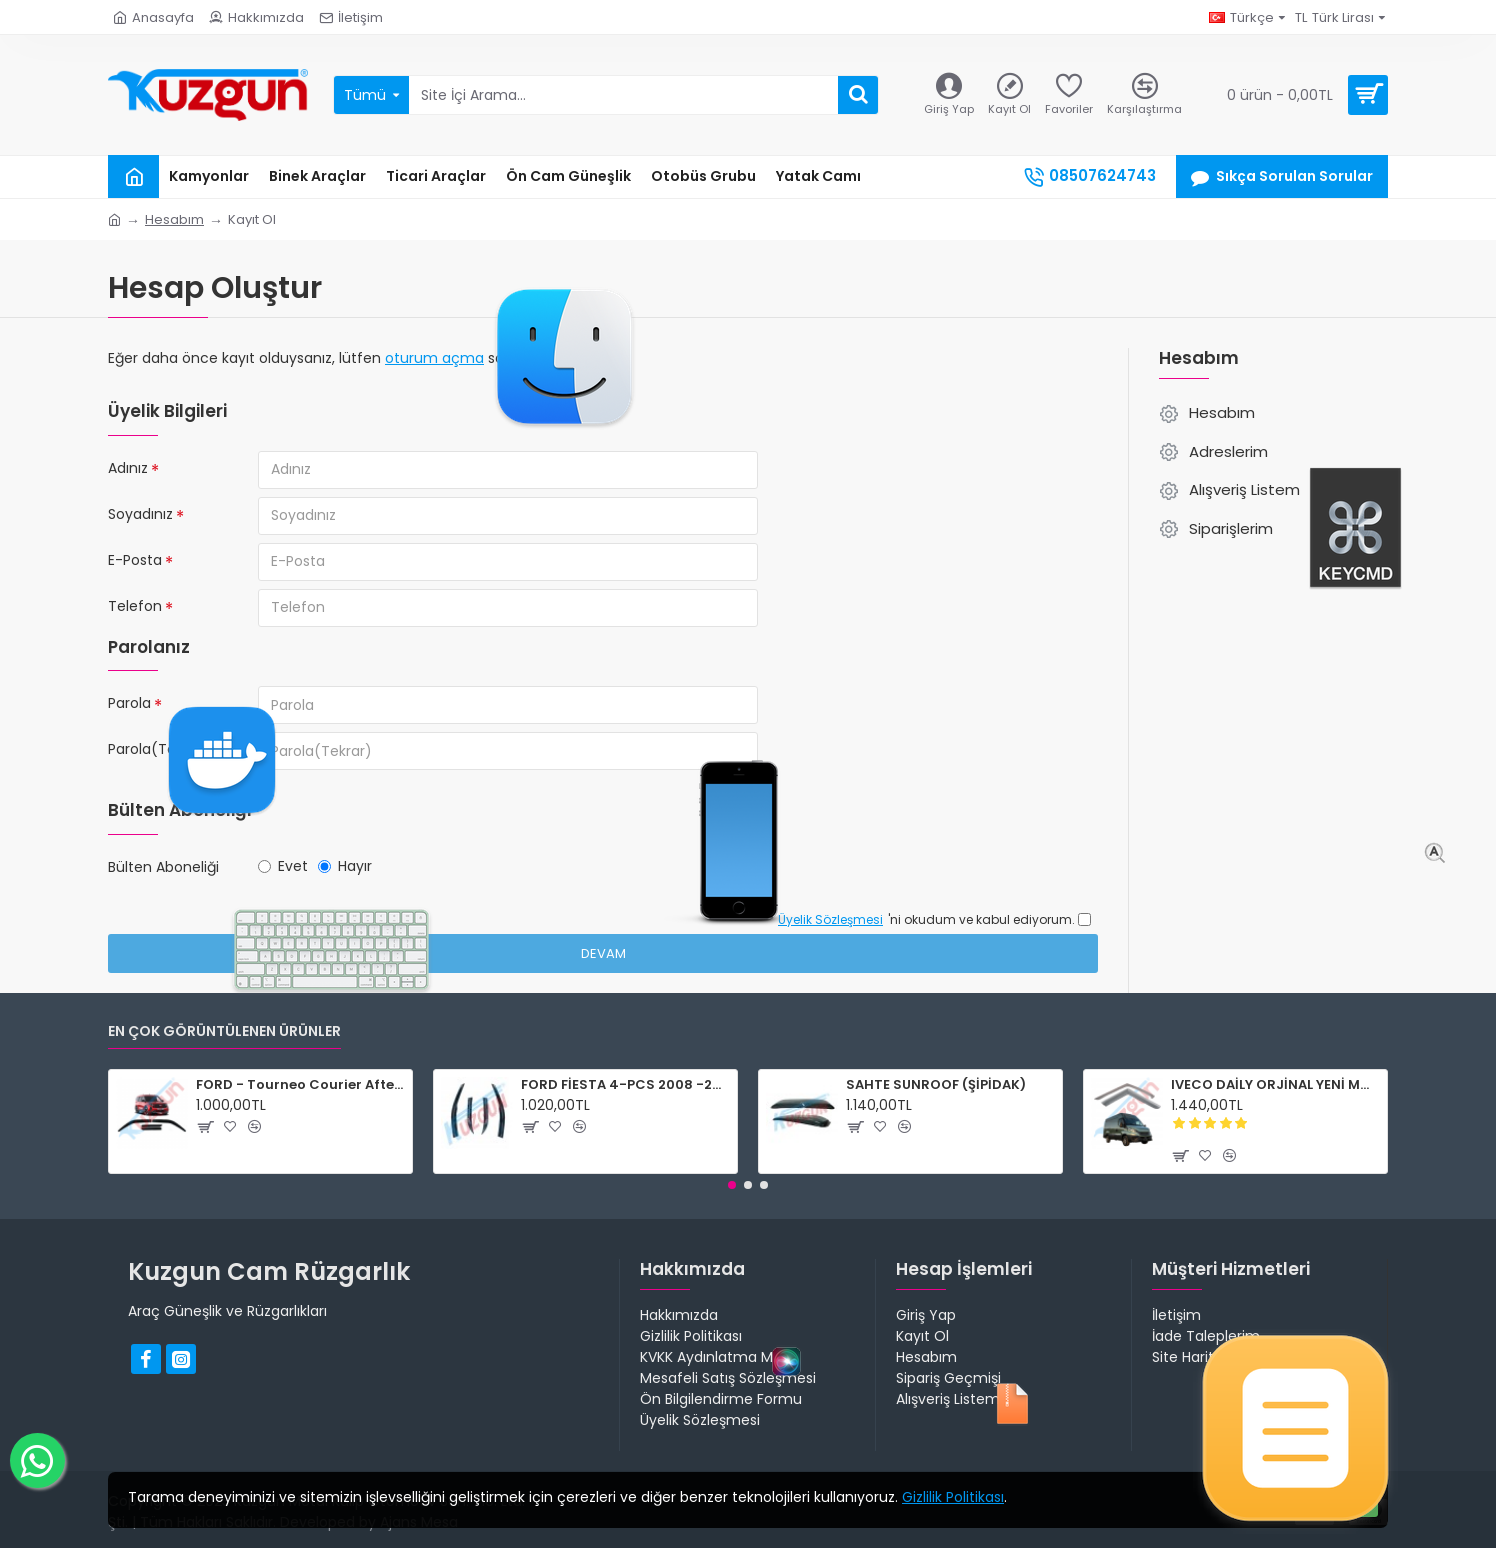  What do you see at coordinates (739, 843) in the screenshot?
I see `iPhone SE device connected to your Mac` at bounding box center [739, 843].